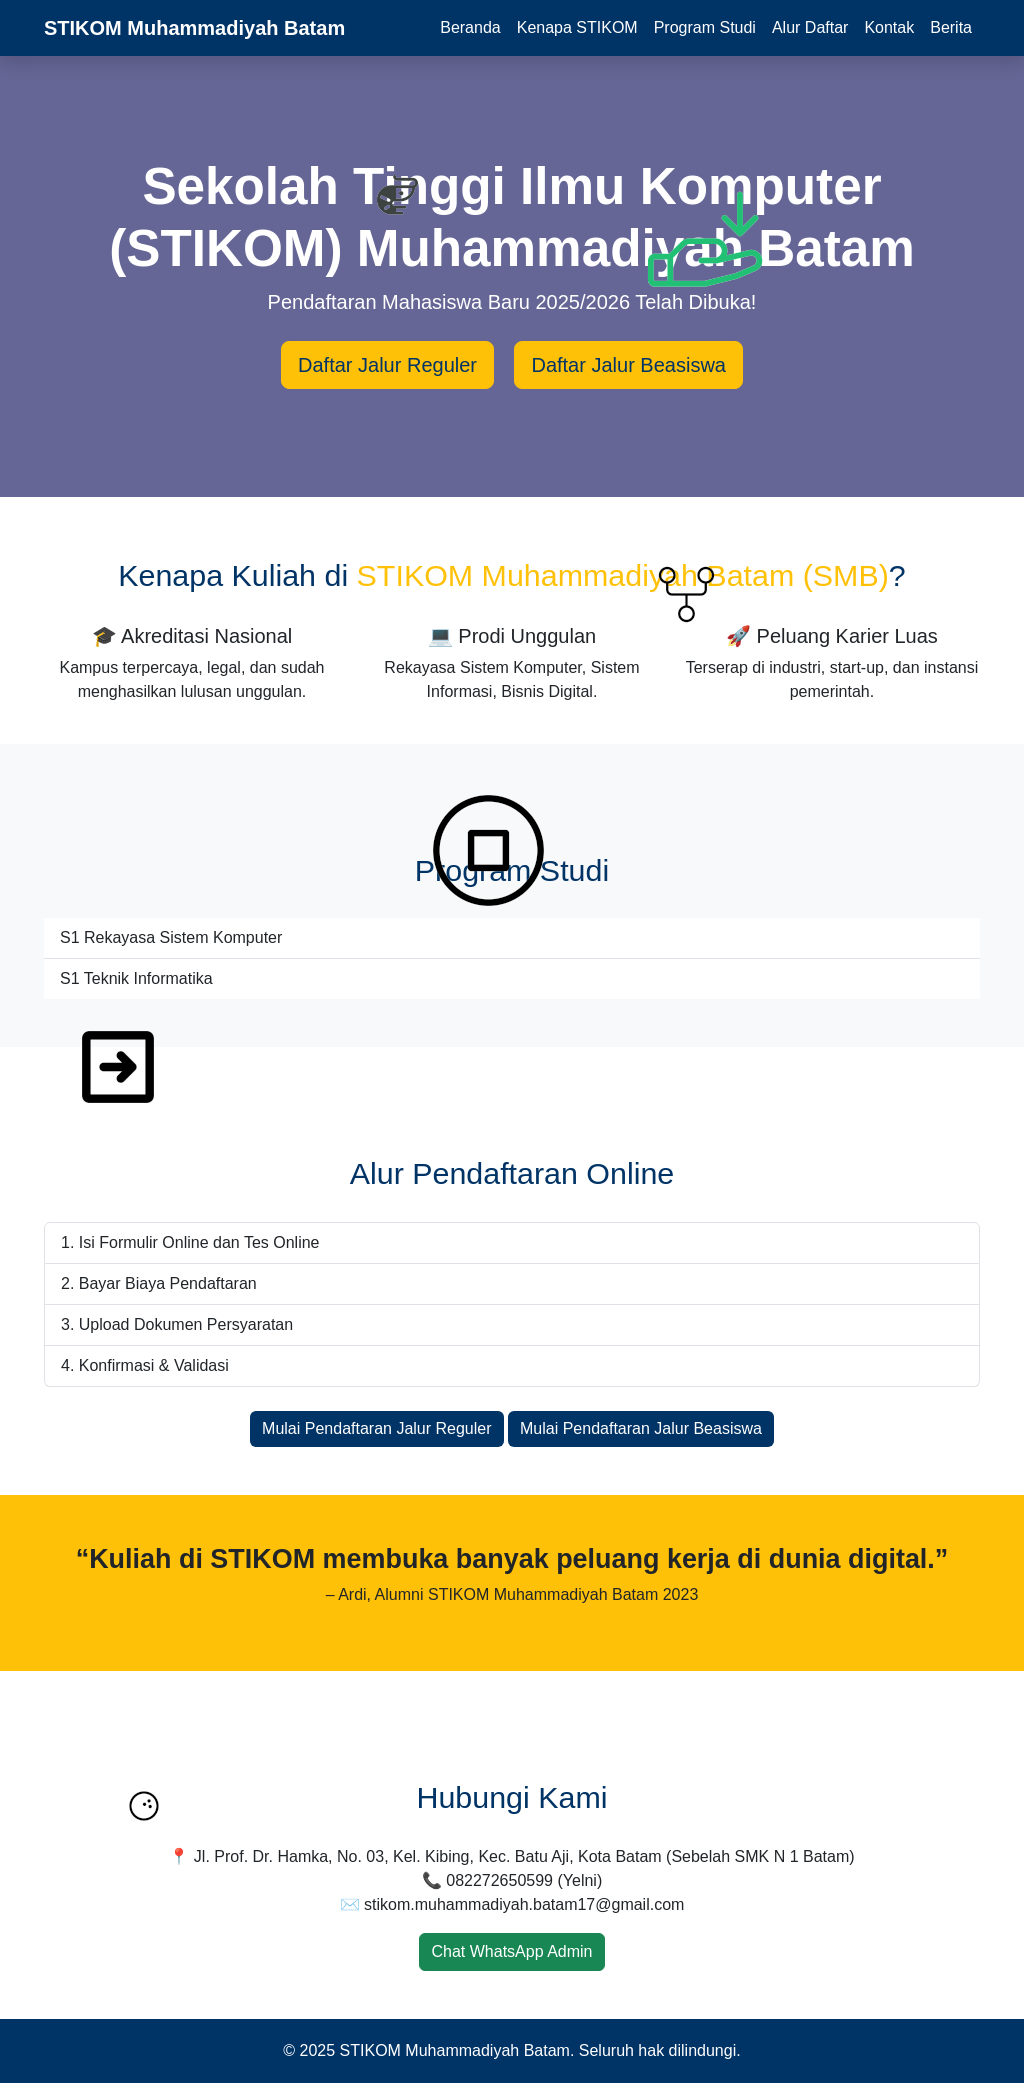 The width and height of the screenshot is (1024, 2083). I want to click on stop media playback, so click(488, 850).